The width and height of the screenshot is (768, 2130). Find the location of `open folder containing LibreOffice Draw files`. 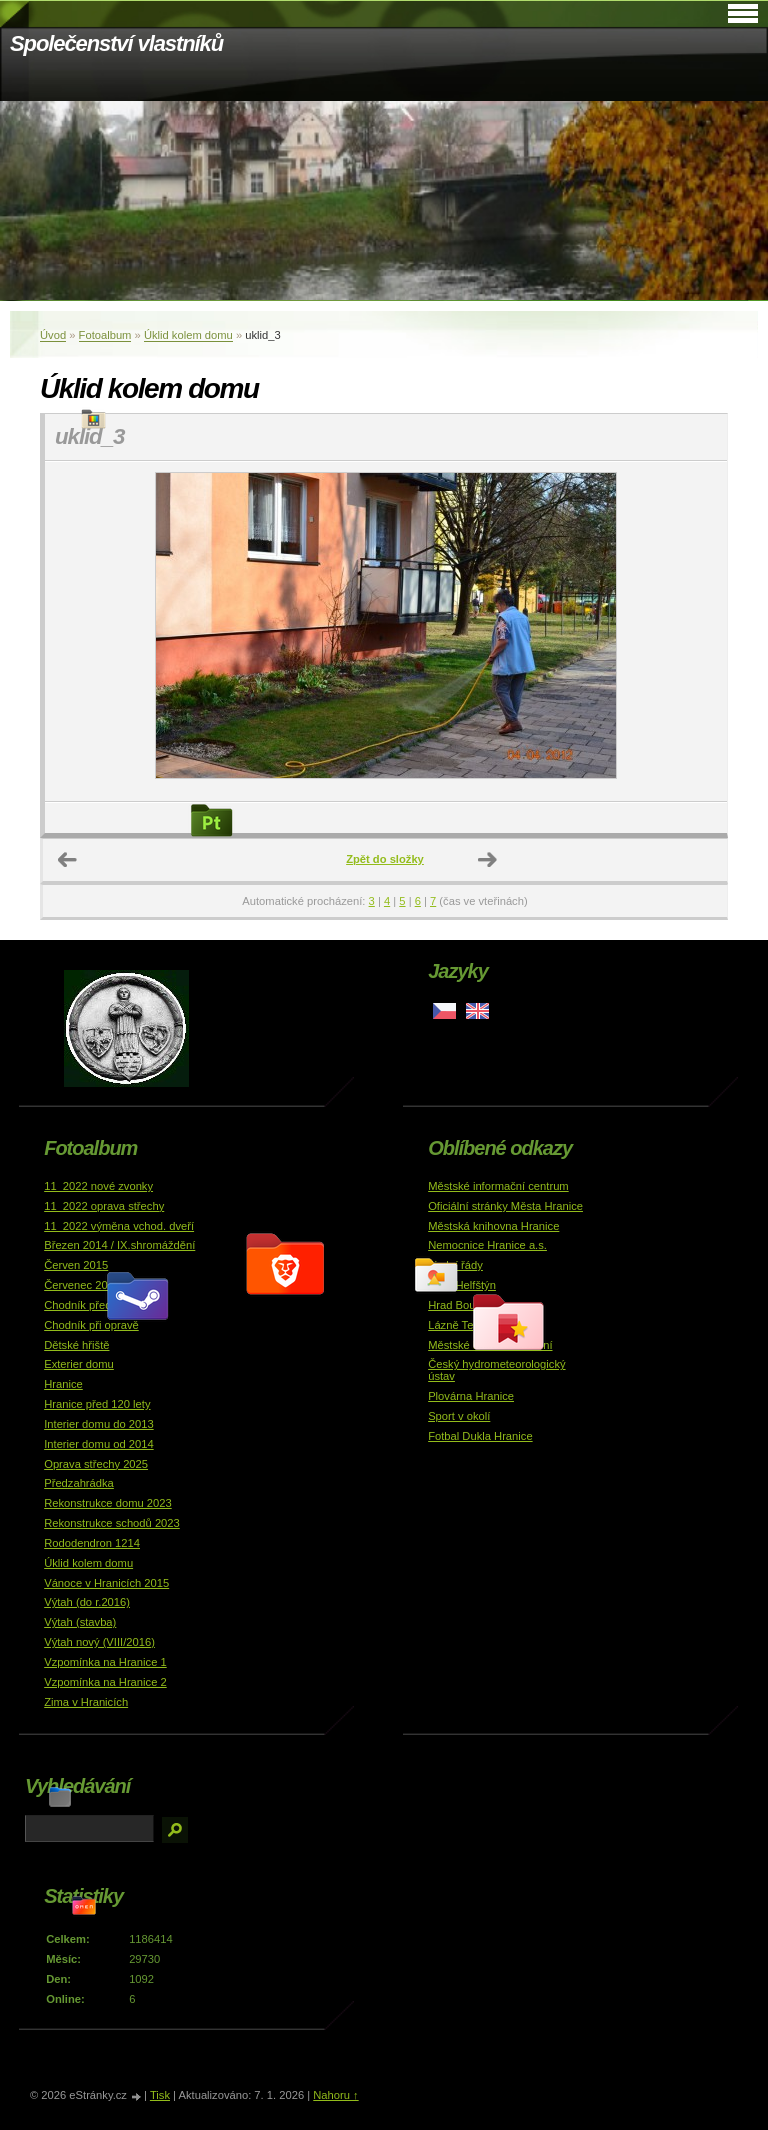

open folder containing LibreOffice Draw files is located at coordinates (436, 1276).